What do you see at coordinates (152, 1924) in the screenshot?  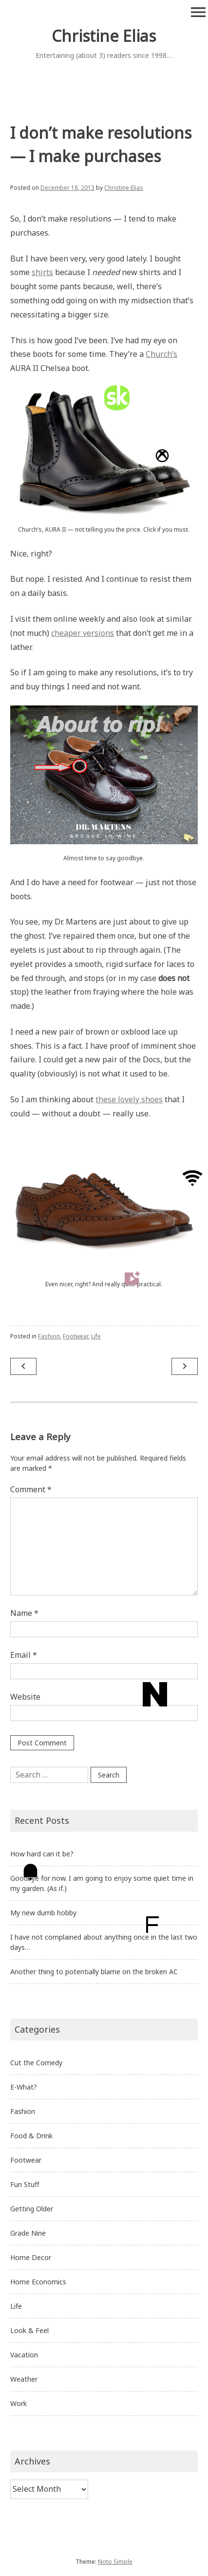 I see `switch to monospace font` at bounding box center [152, 1924].